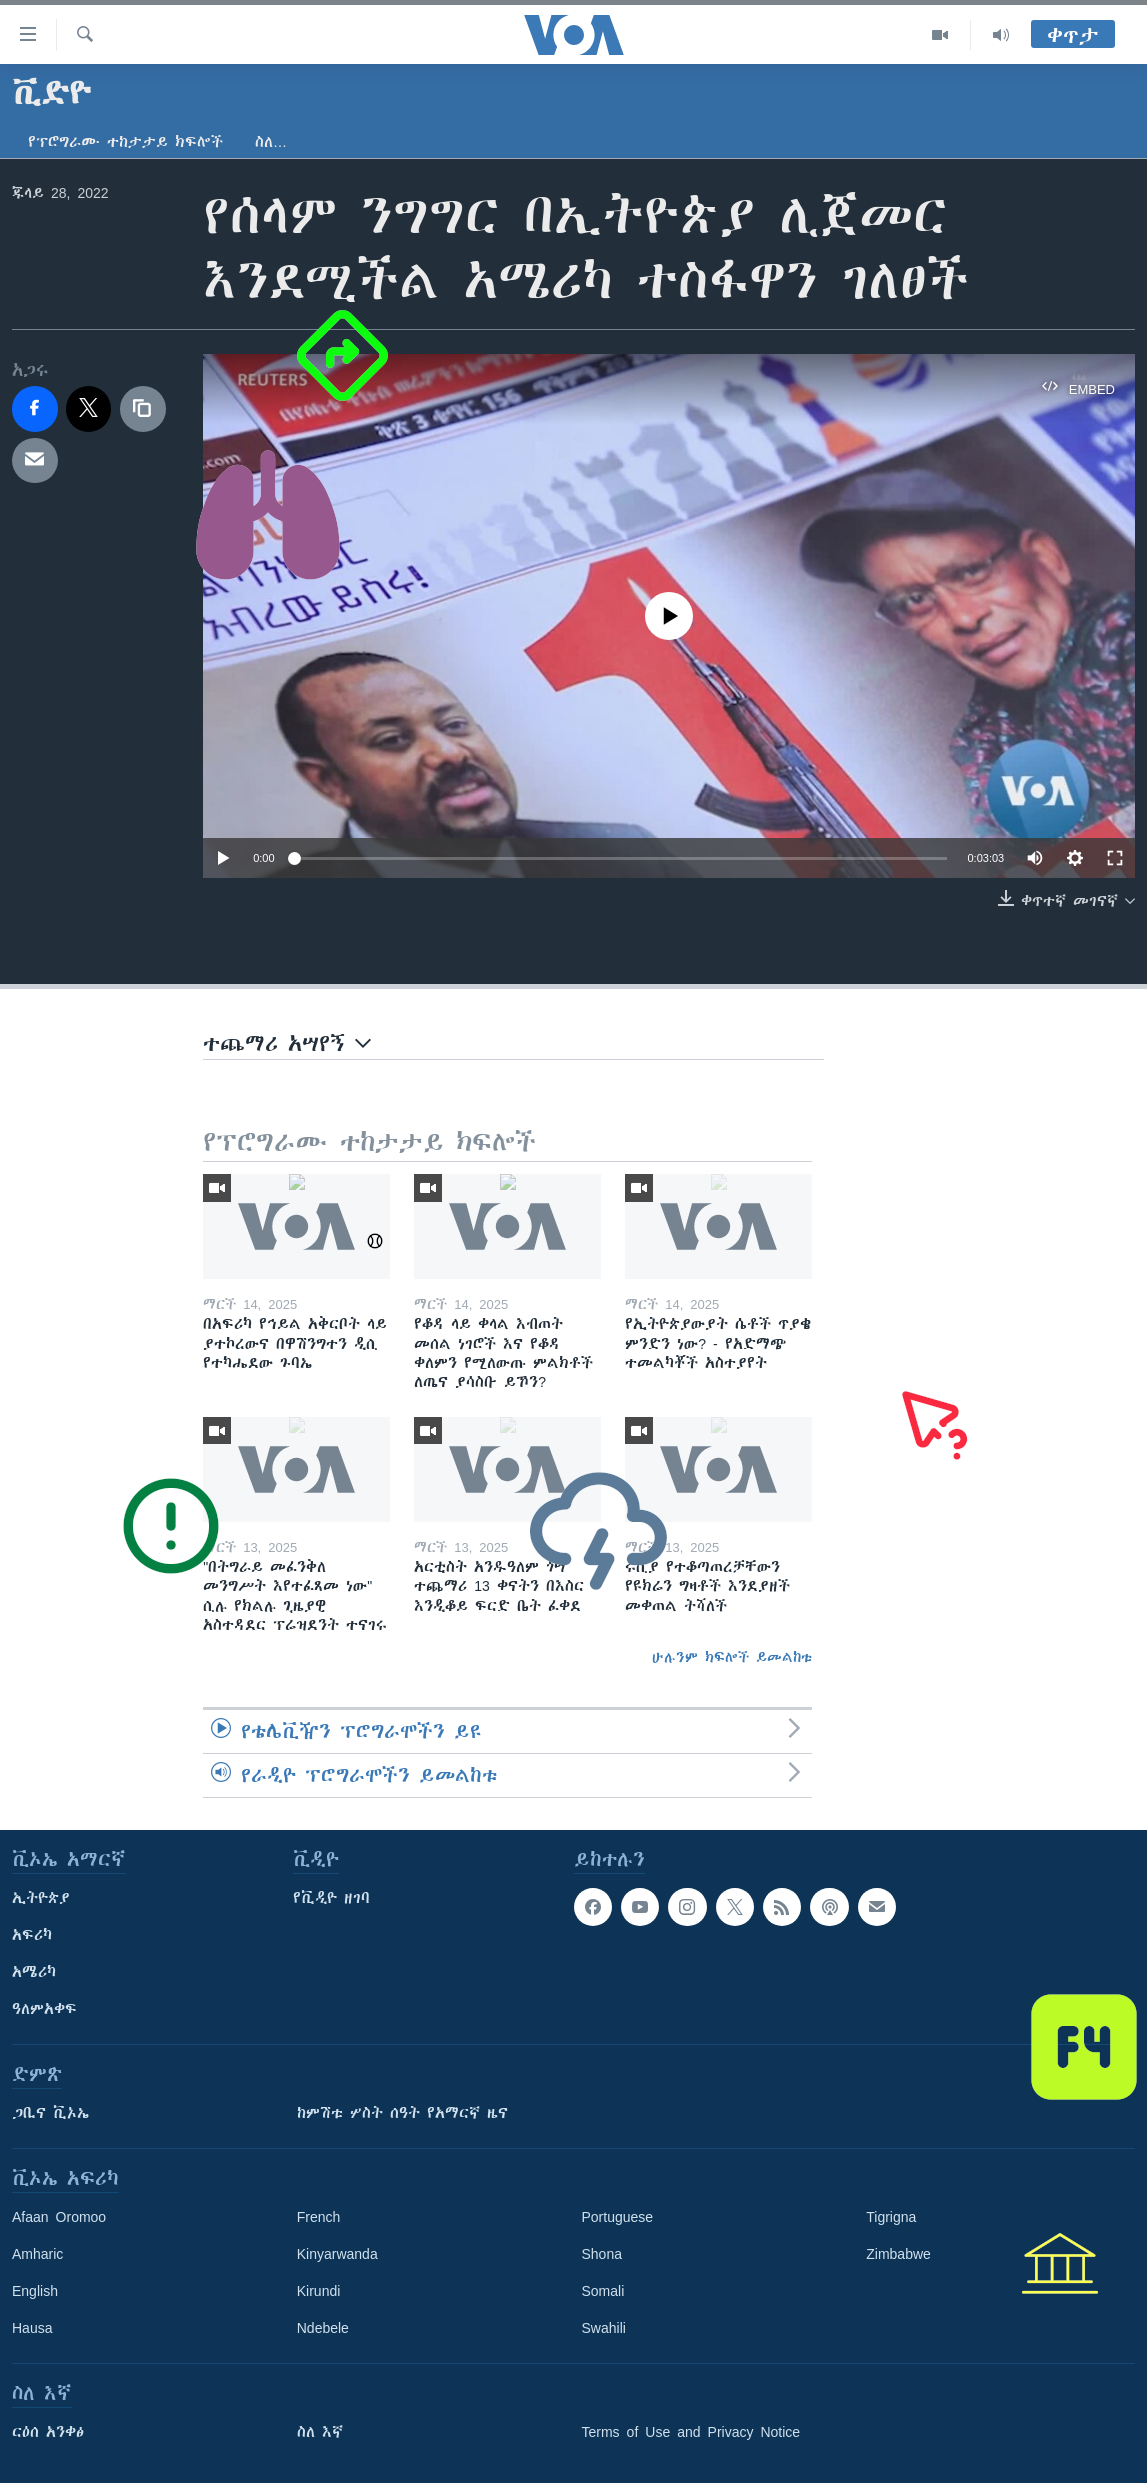 The image size is (1147, 2483). Describe the element at coordinates (375, 1241) in the screenshot. I see `access tennis or racquet sports features` at that location.